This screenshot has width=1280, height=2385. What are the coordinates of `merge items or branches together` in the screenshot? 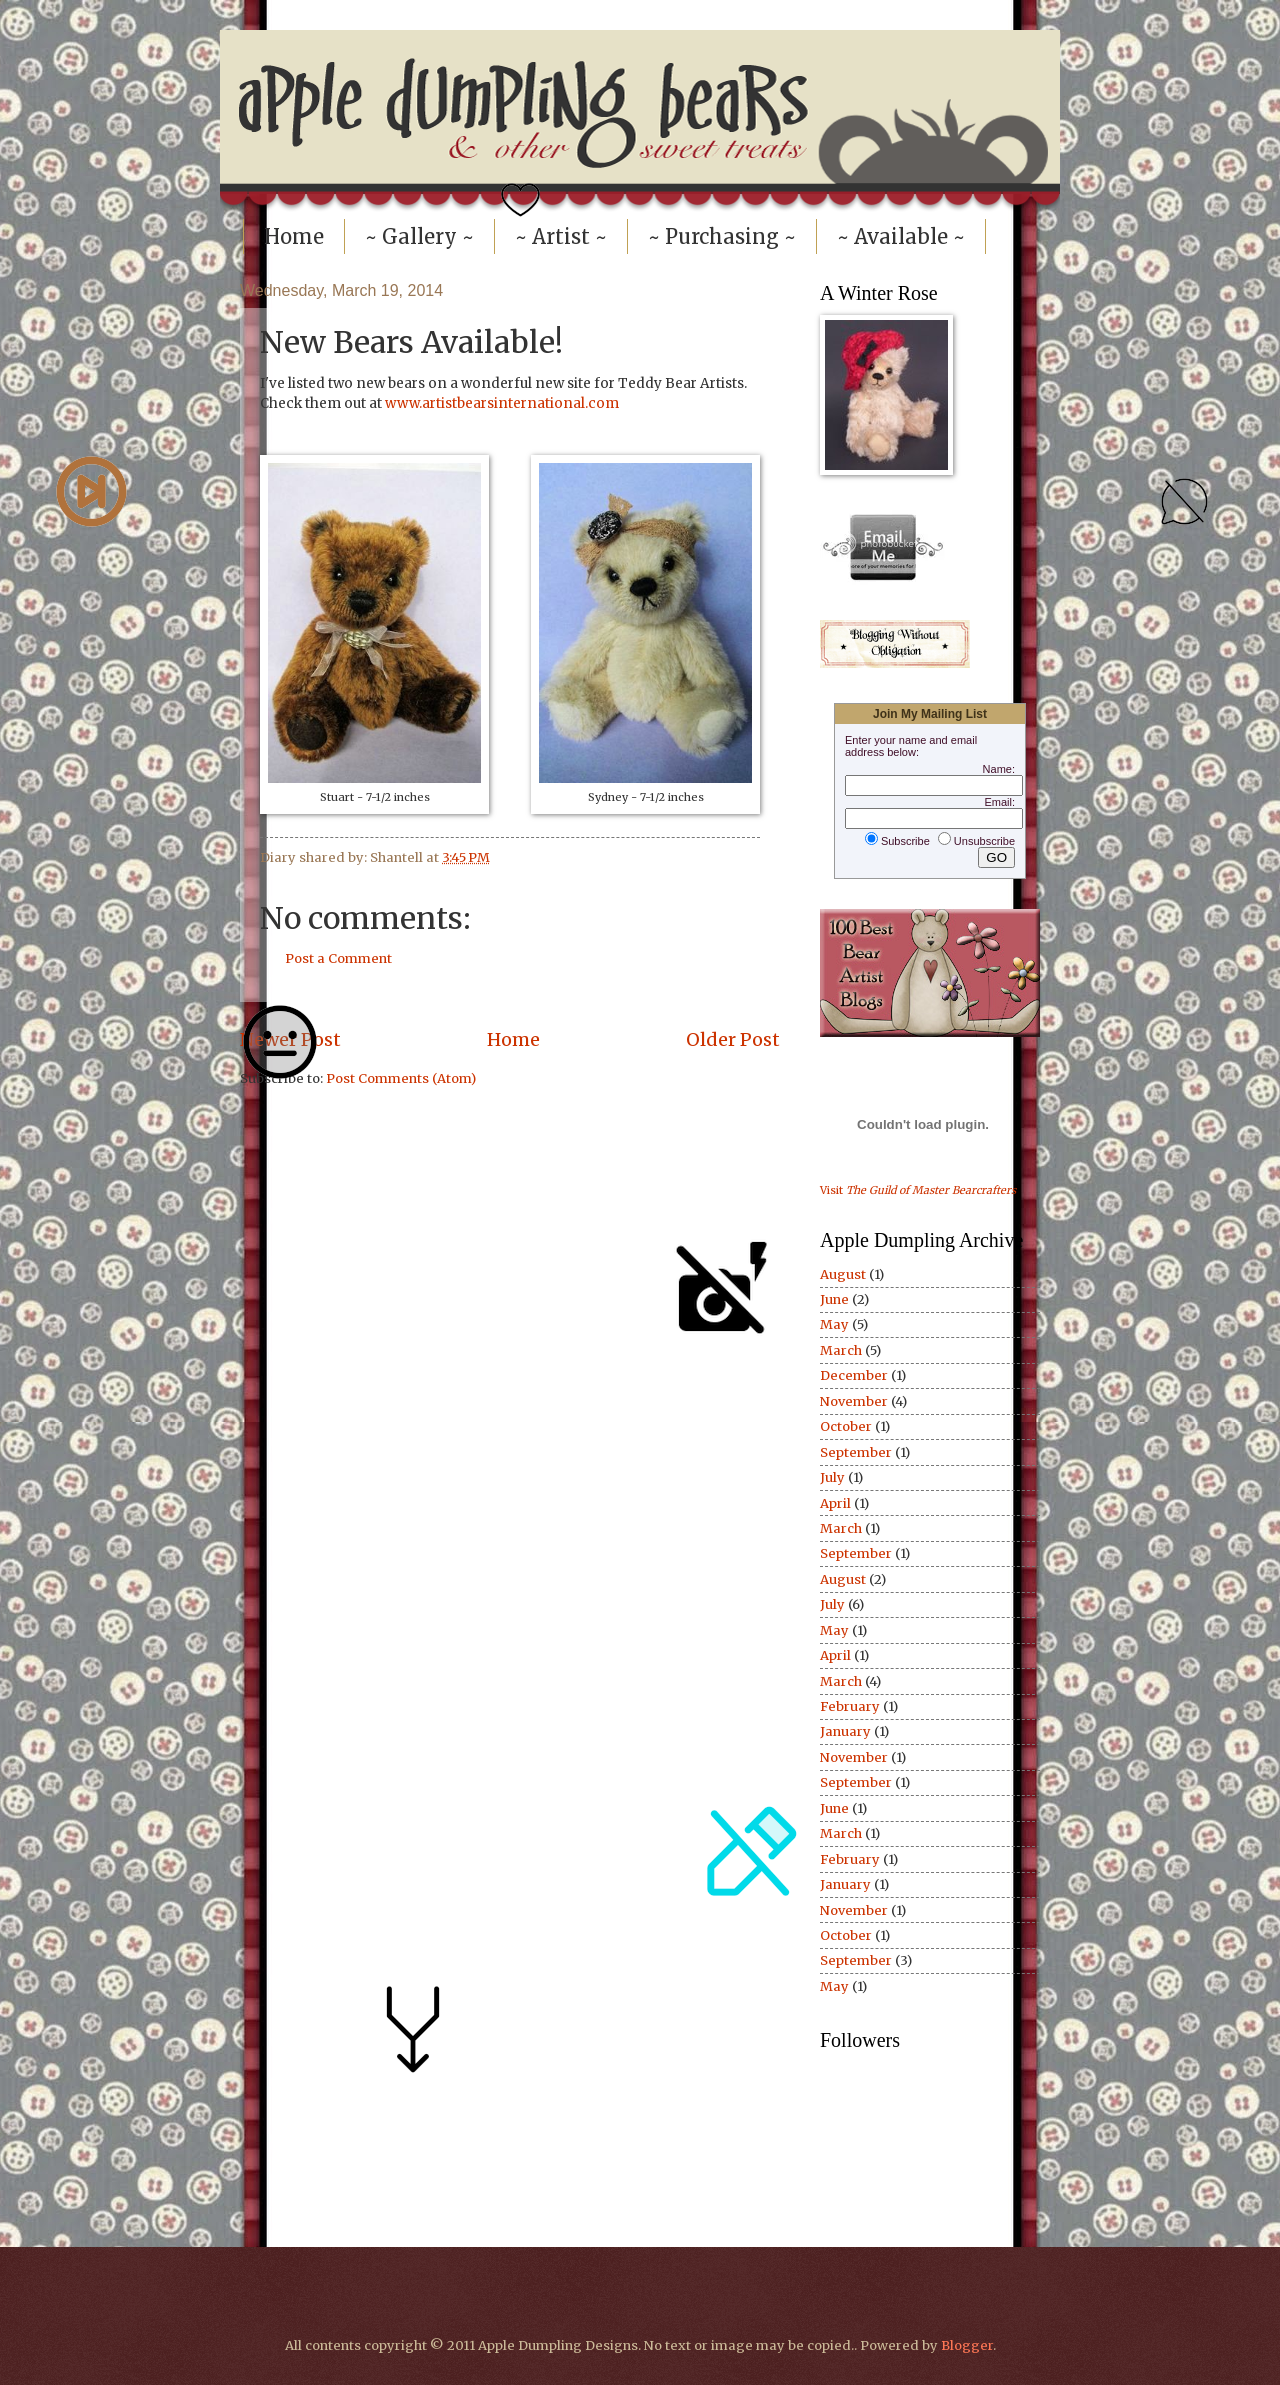 It's located at (413, 2026).